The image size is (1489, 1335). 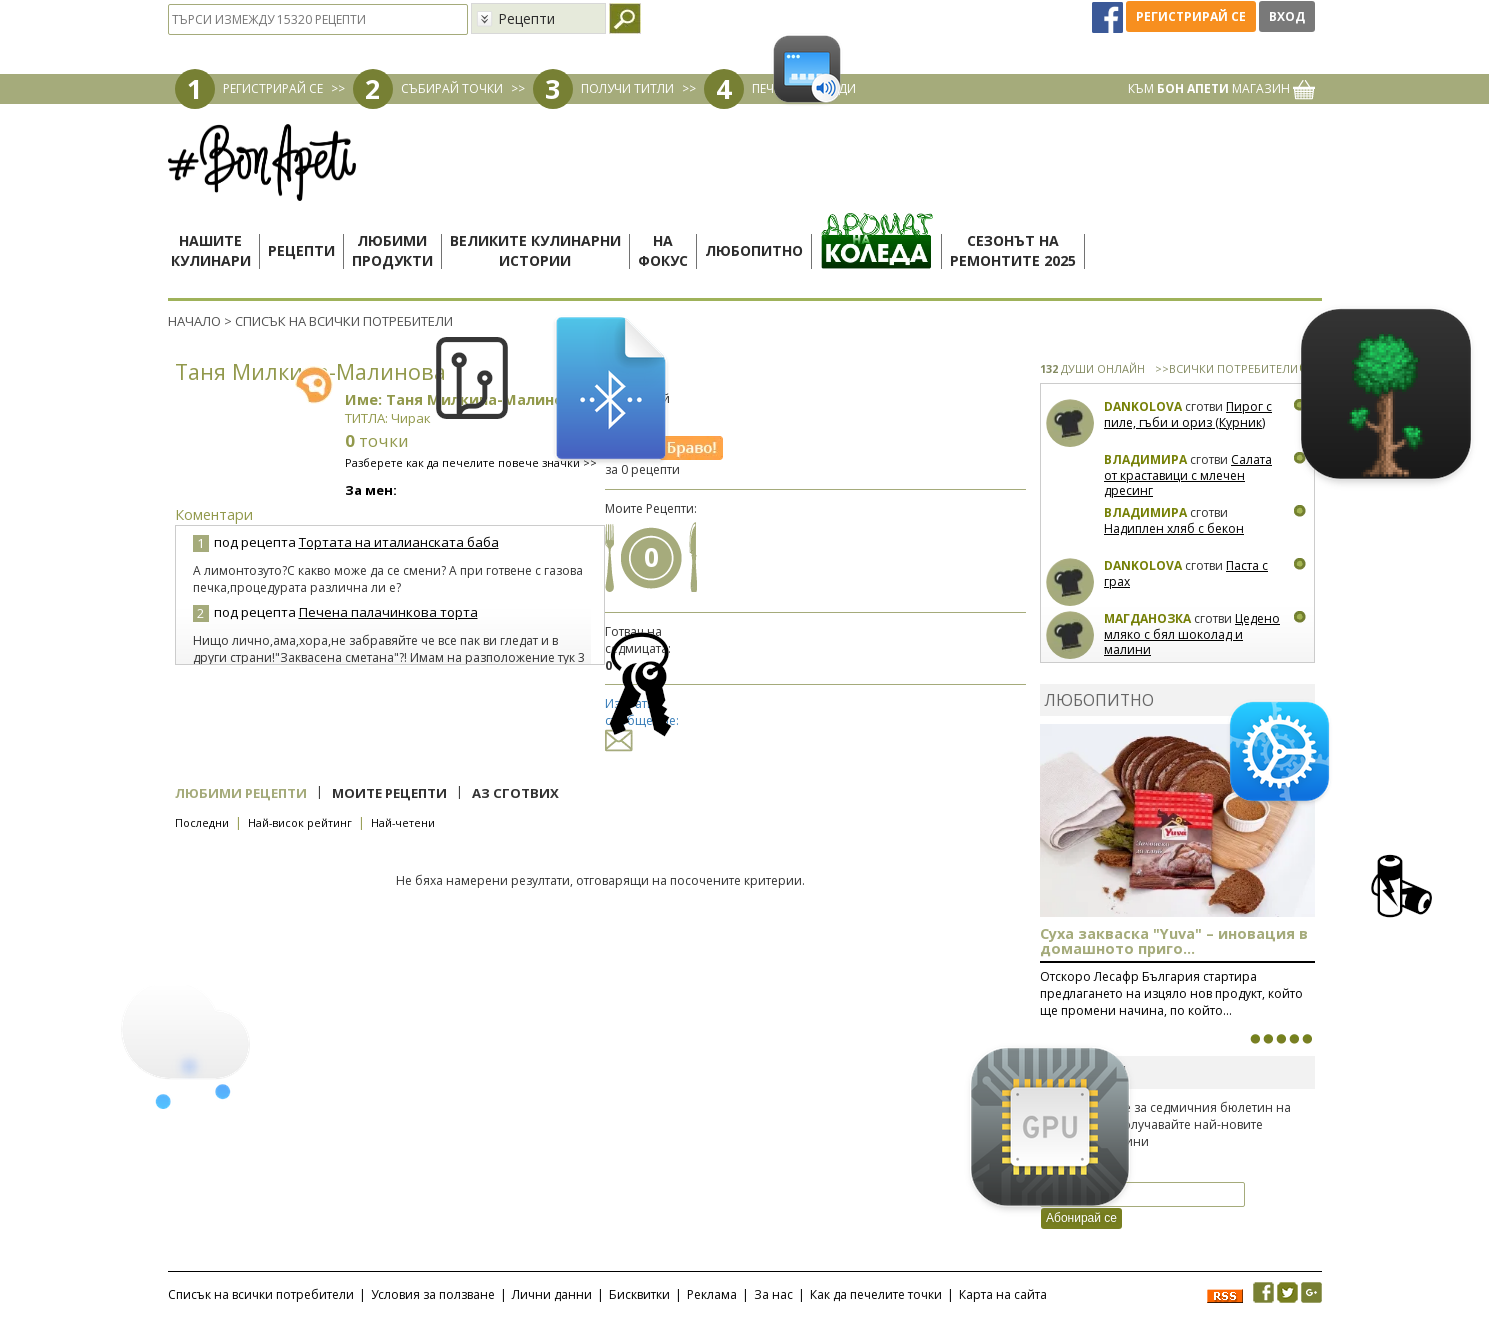 I want to click on open gitg version control application, so click(x=472, y=378).